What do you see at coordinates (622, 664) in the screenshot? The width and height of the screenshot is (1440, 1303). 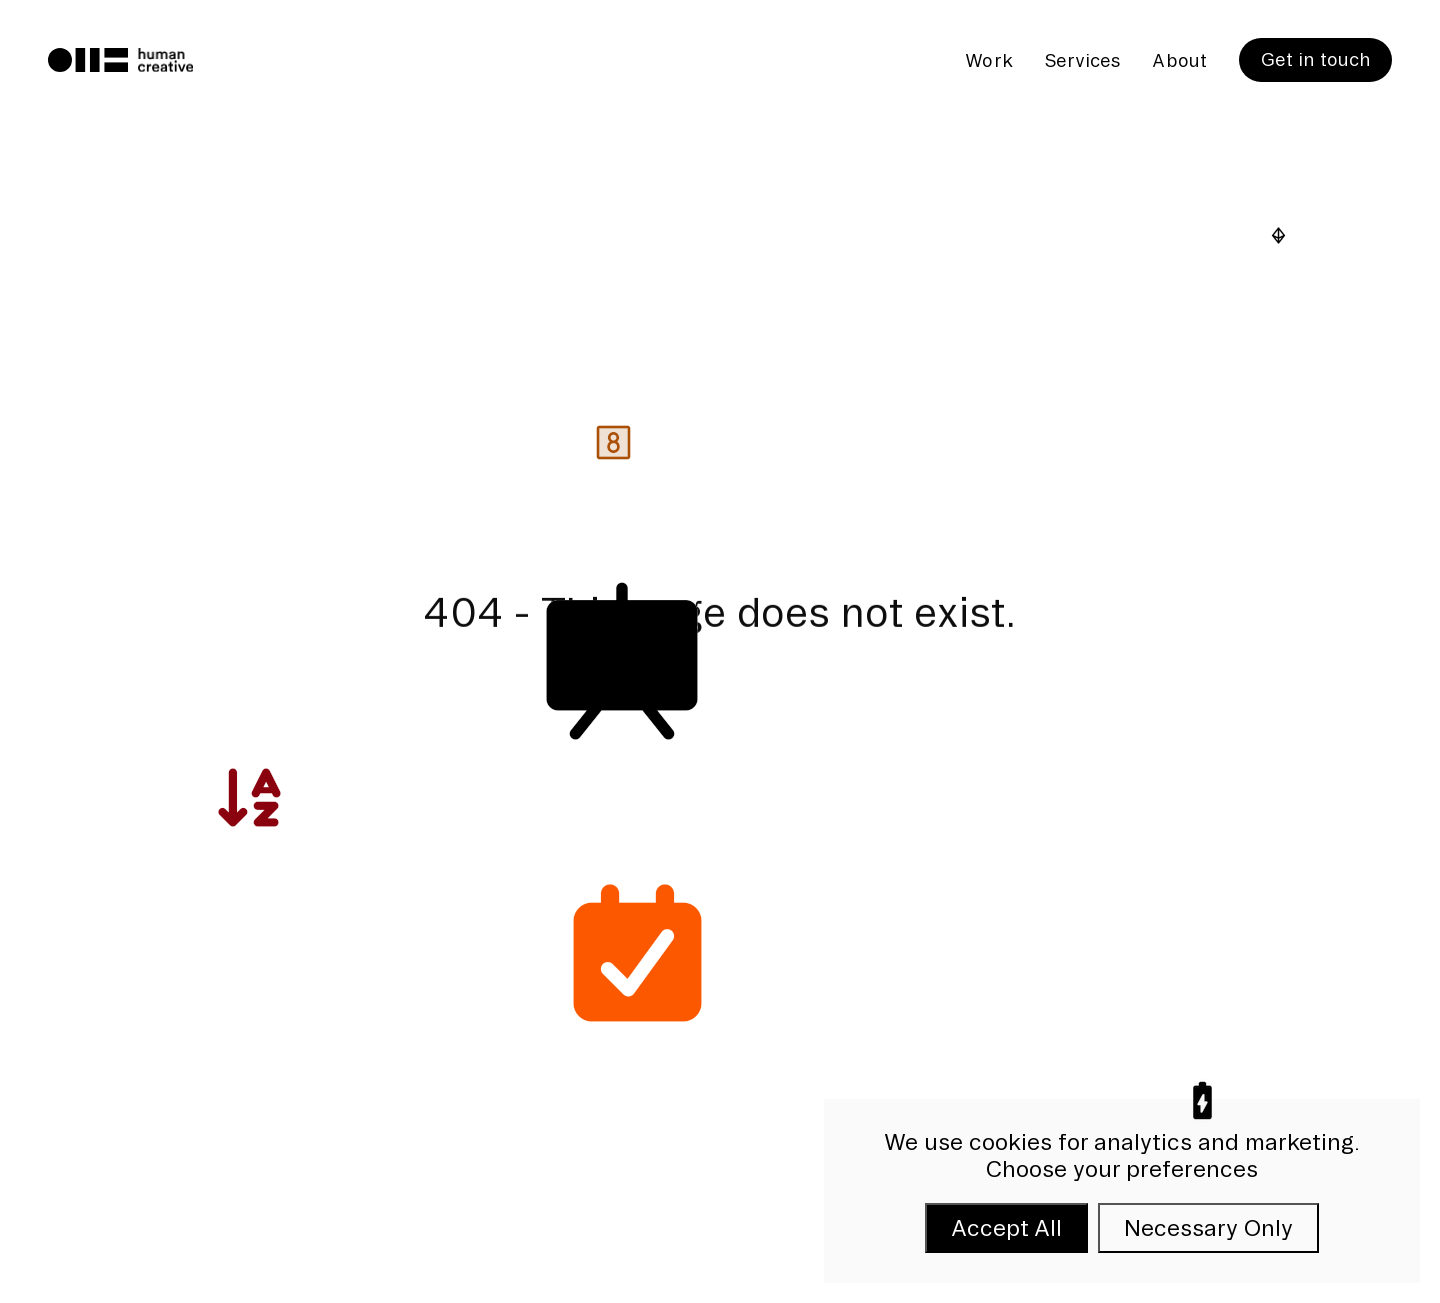 I see `start or view a presentation` at bounding box center [622, 664].